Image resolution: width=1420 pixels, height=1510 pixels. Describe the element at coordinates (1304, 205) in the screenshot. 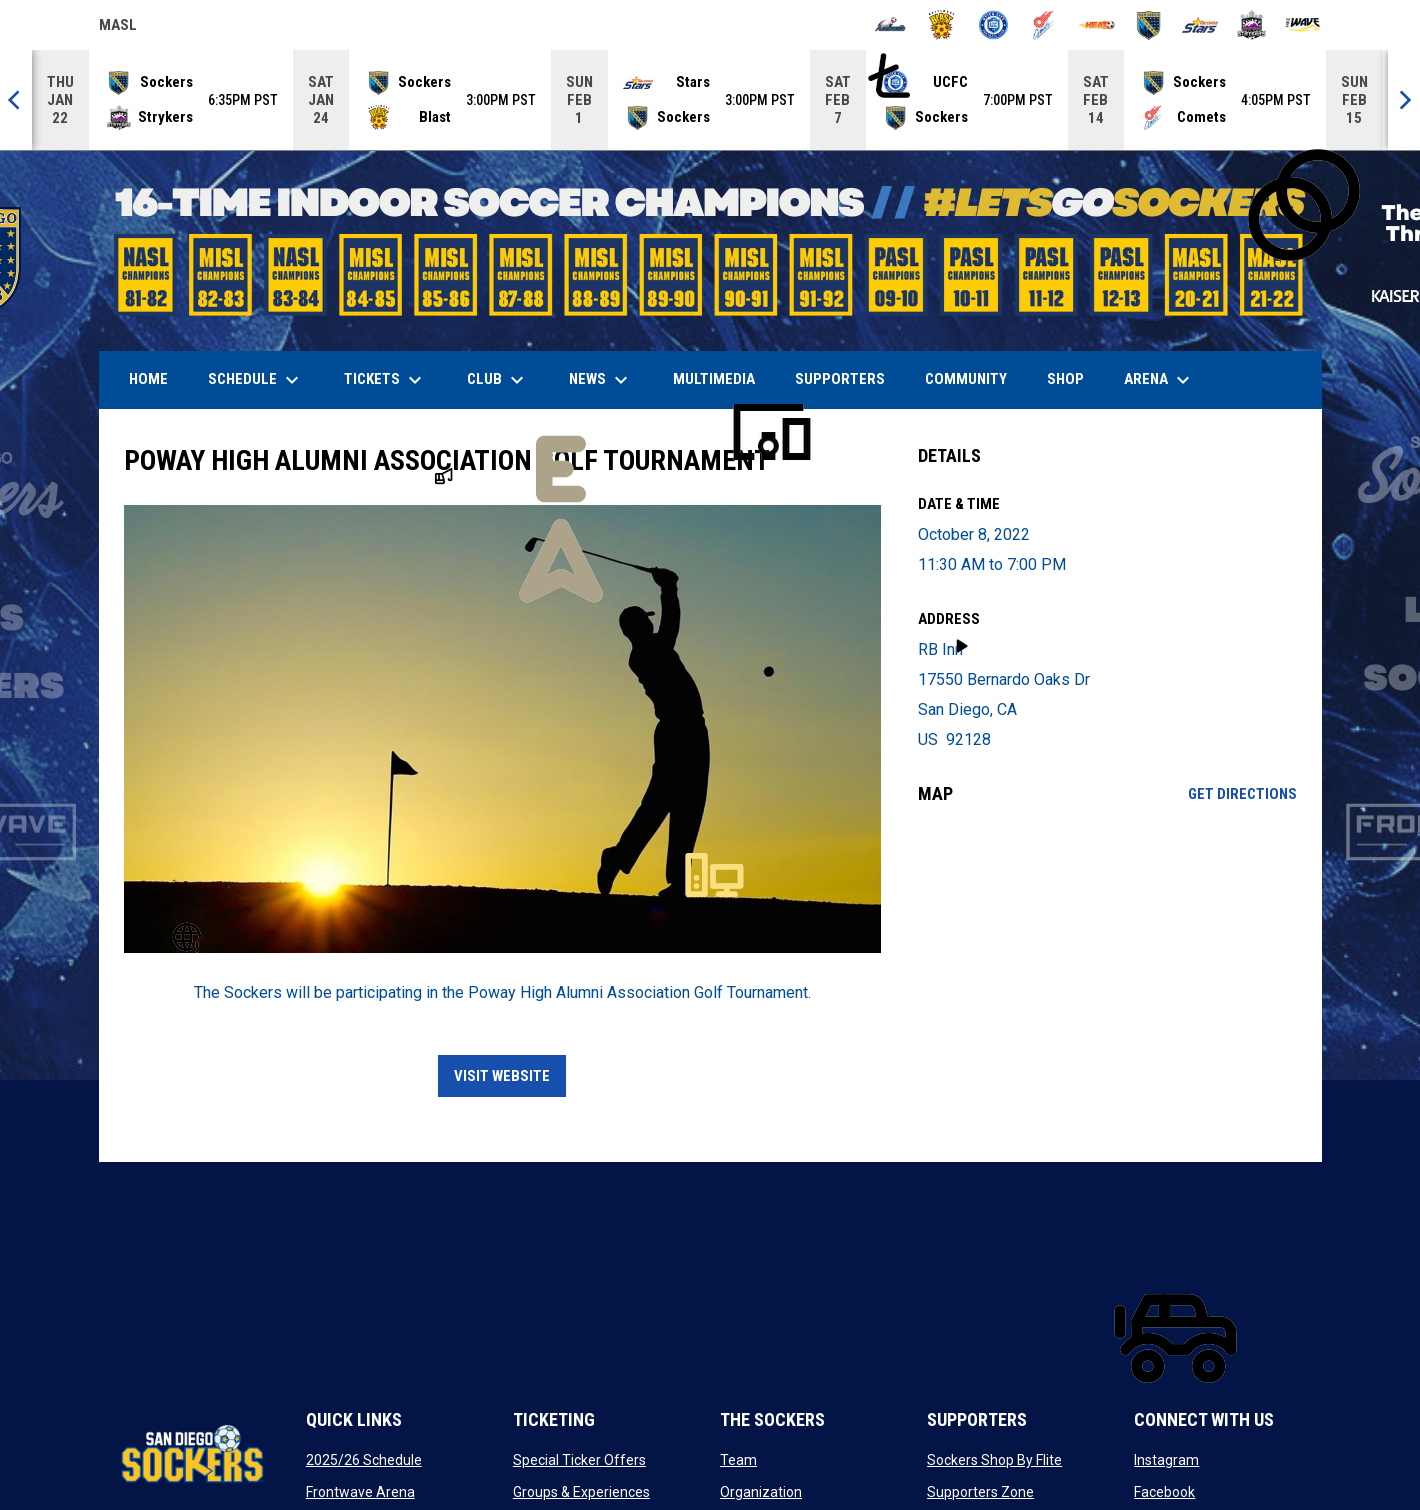

I see `toggle blend mode settings` at that location.